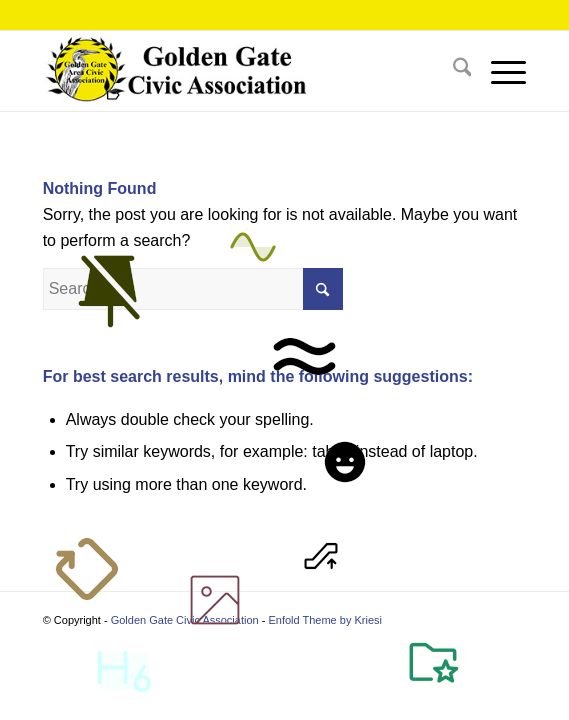 The image size is (569, 720). Describe the element at coordinates (304, 356) in the screenshot. I see `indicates approximate or estimated value` at that location.